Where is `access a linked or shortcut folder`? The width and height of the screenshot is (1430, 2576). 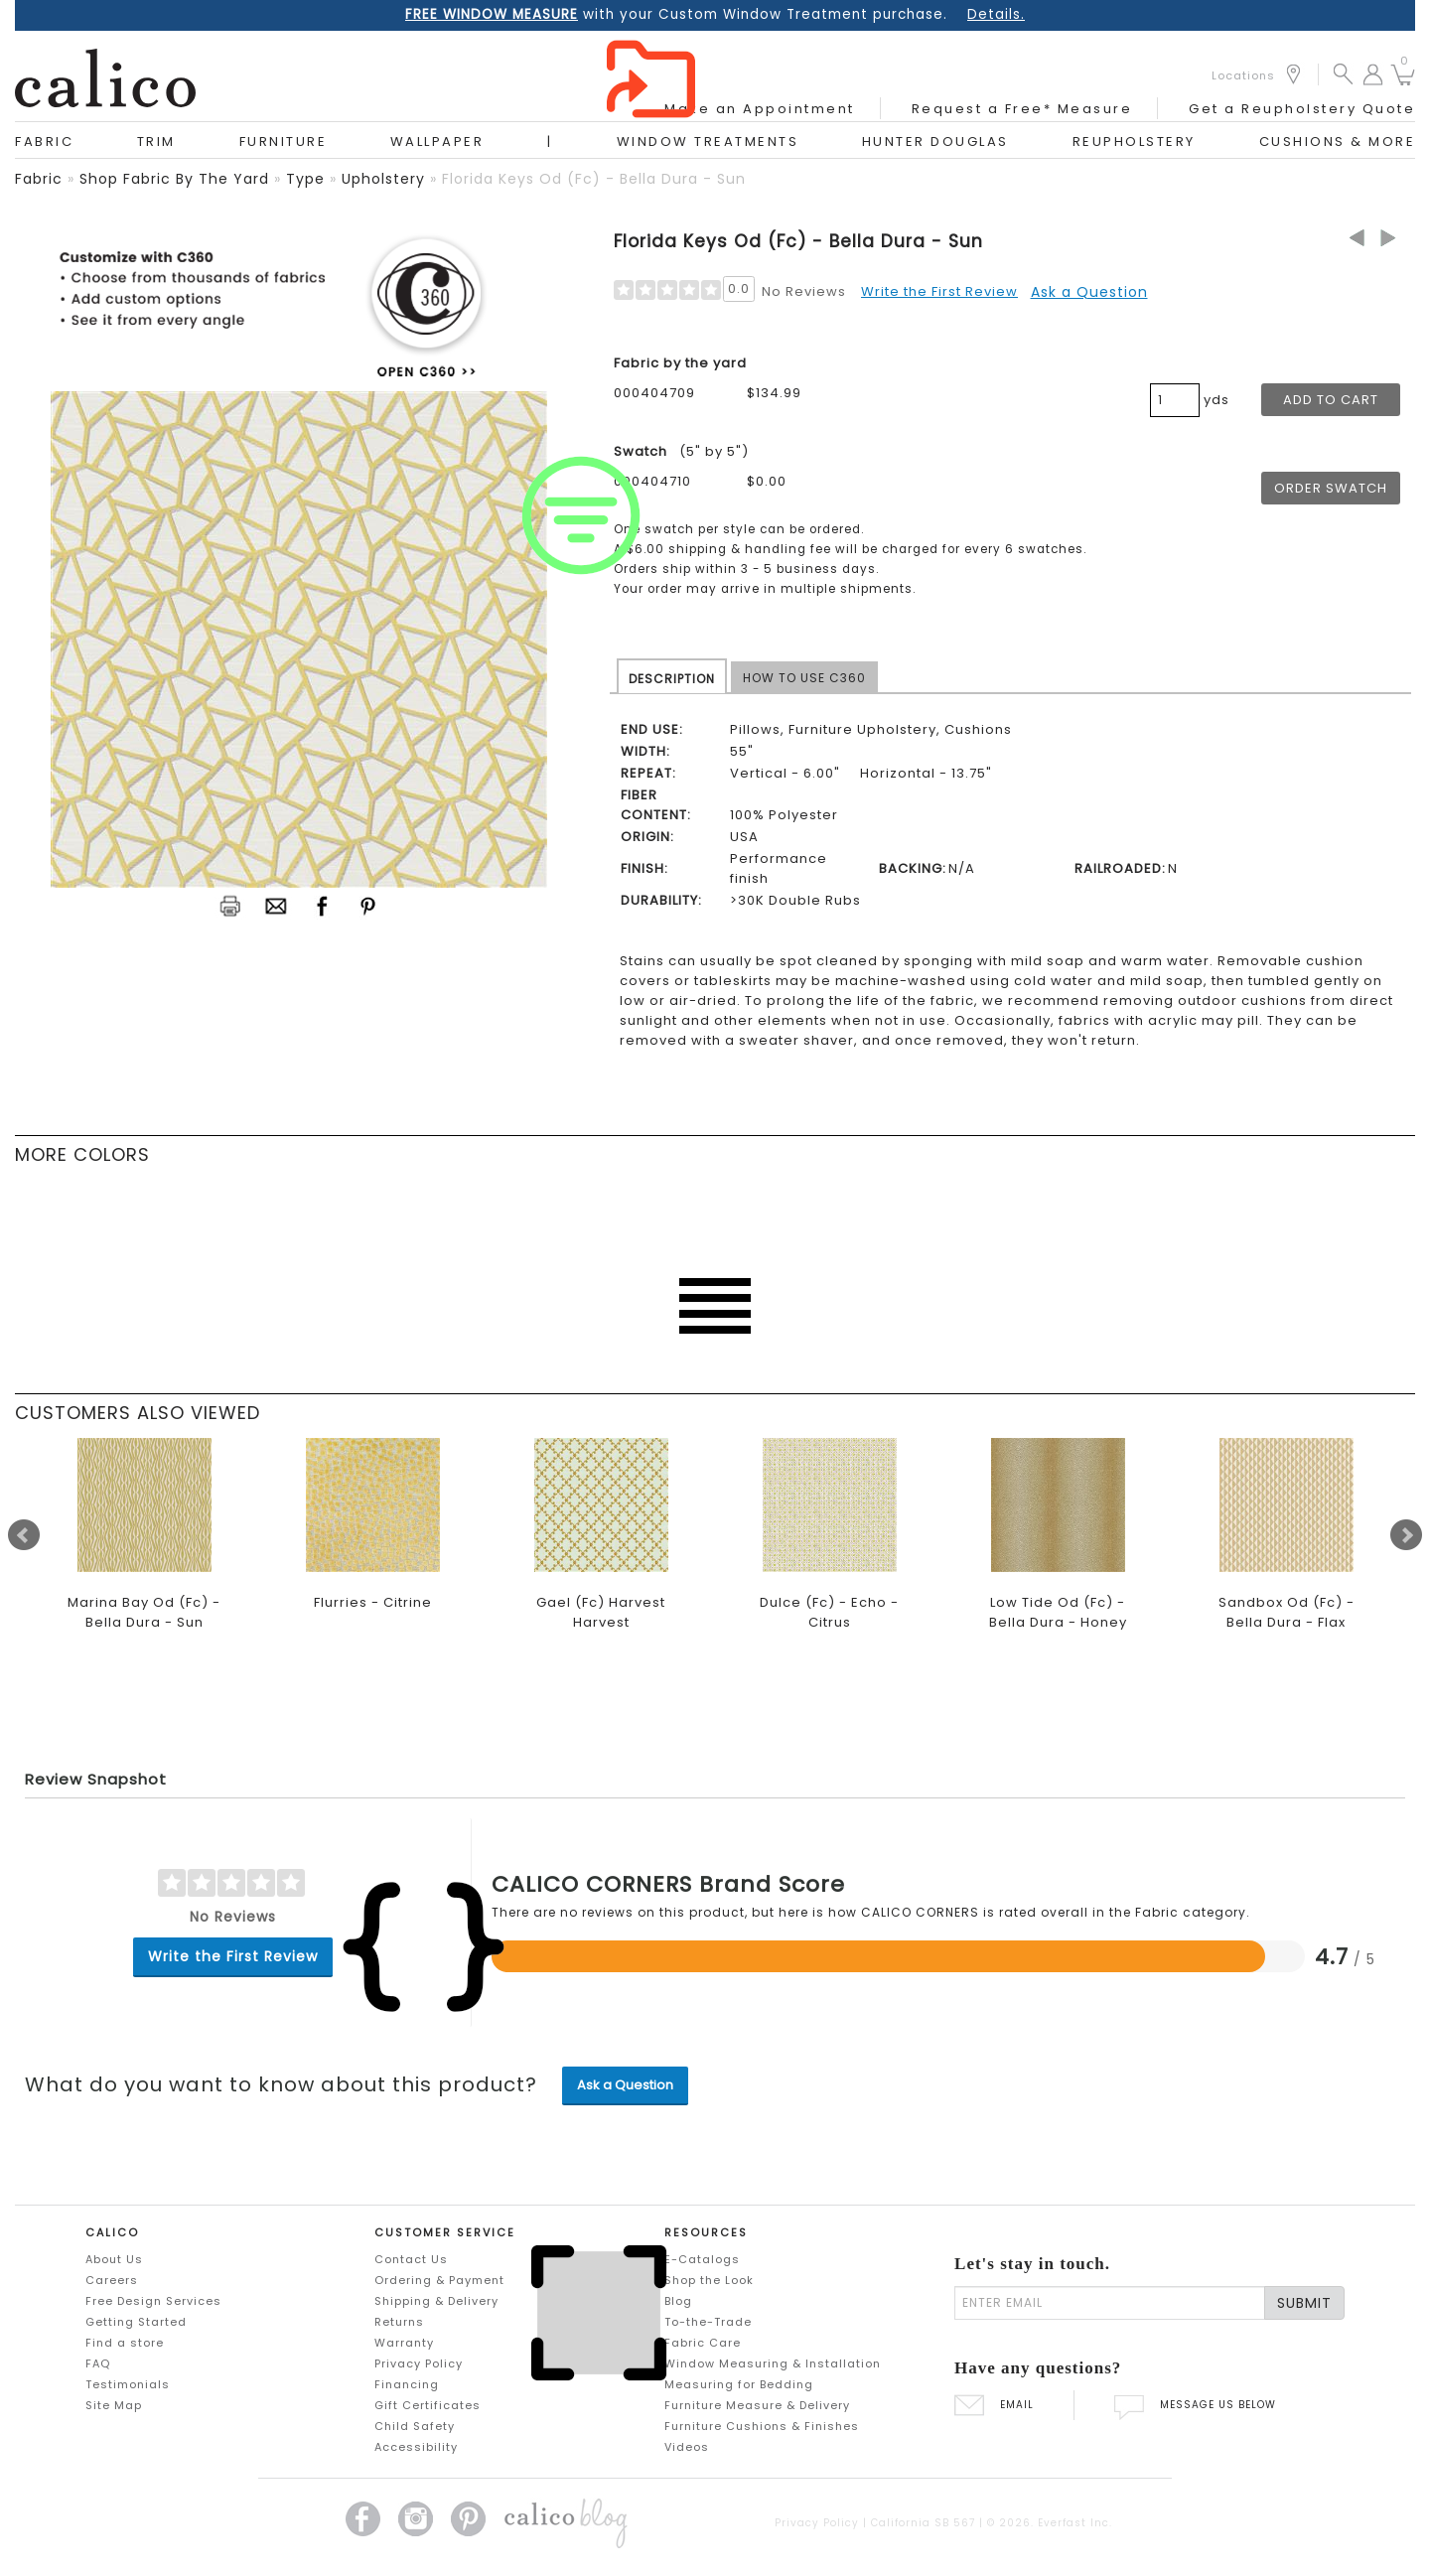
access a linked or shortcut folder is located at coordinates (650, 78).